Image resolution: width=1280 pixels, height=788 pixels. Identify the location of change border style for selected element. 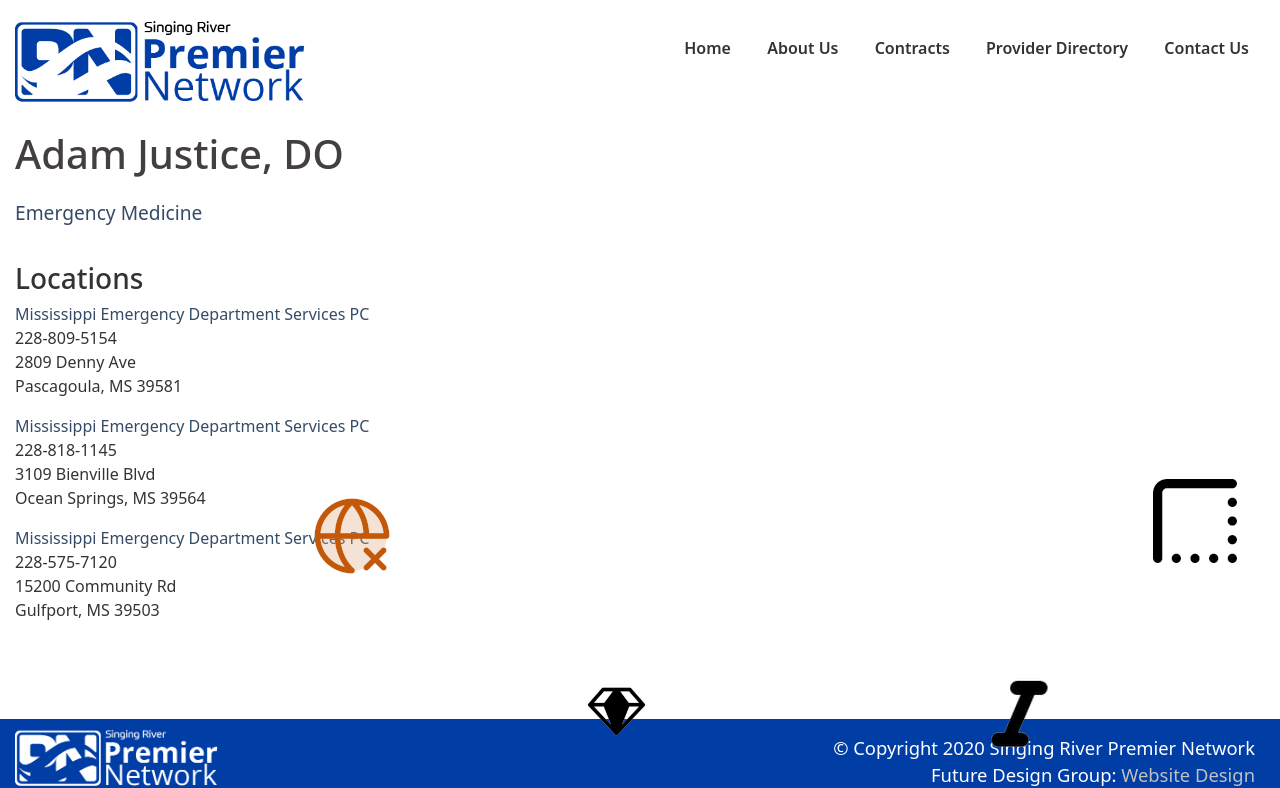
(1195, 521).